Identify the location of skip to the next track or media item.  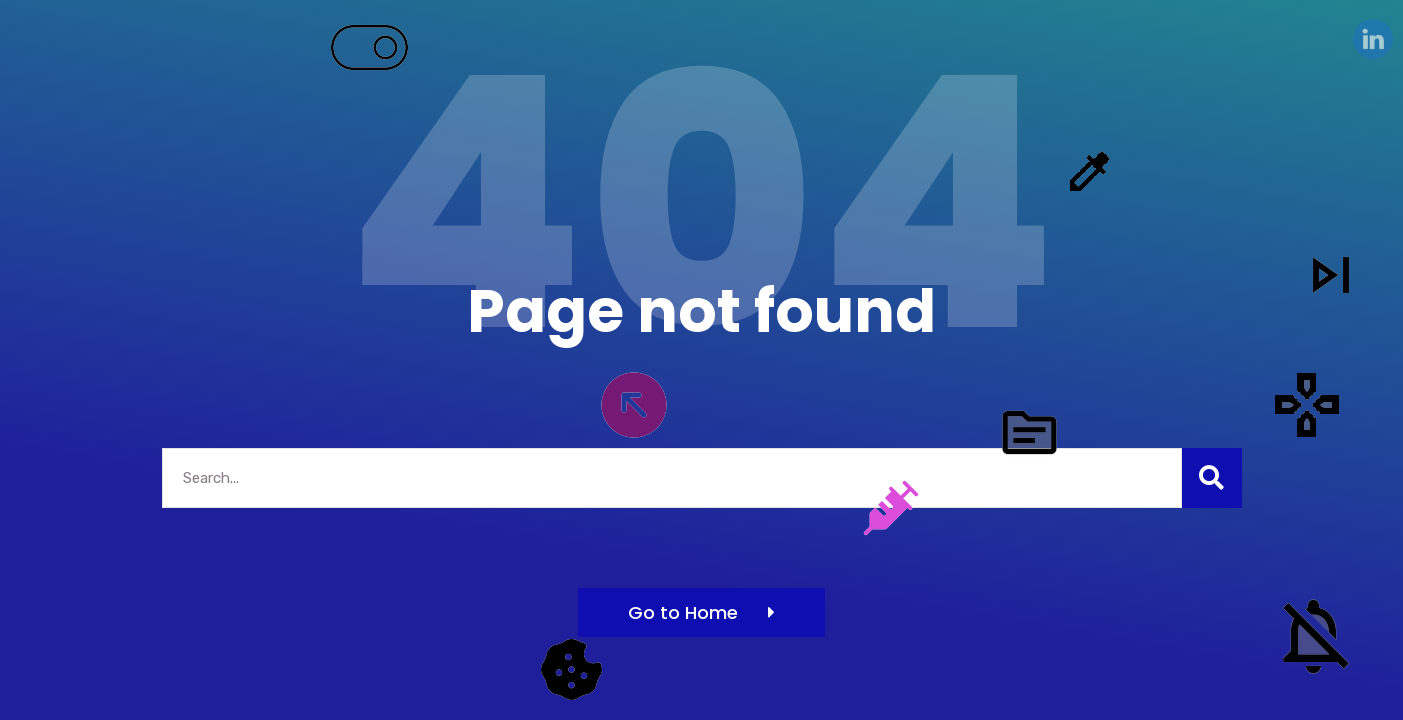
(1331, 275).